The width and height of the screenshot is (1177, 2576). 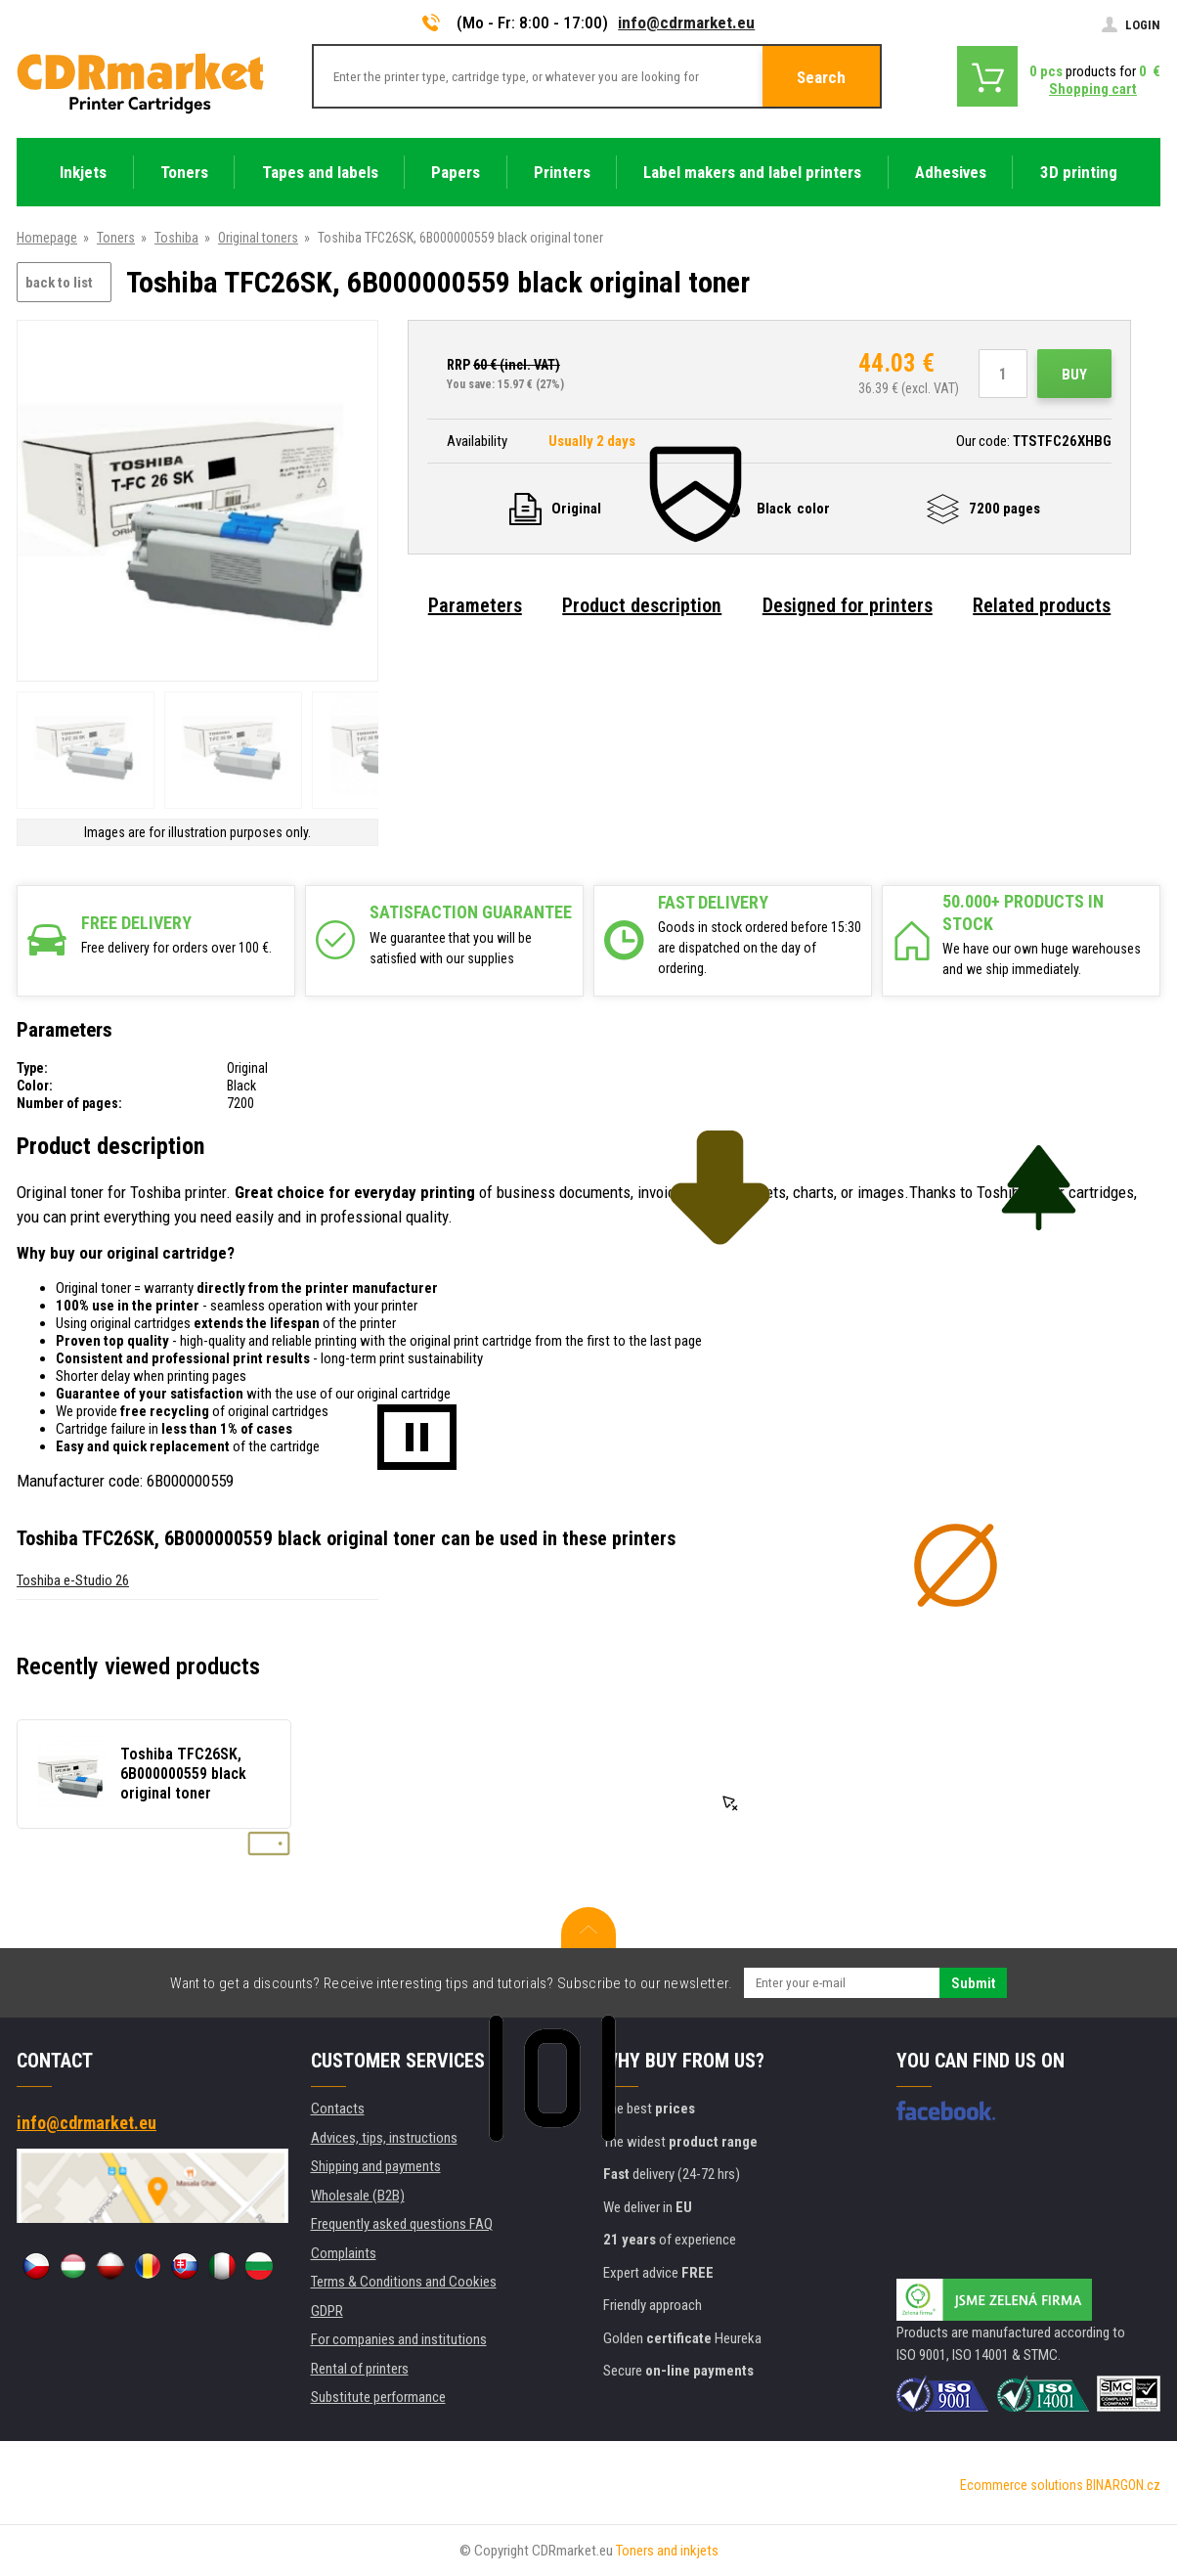 I want to click on access security or protection settings, so click(x=695, y=488).